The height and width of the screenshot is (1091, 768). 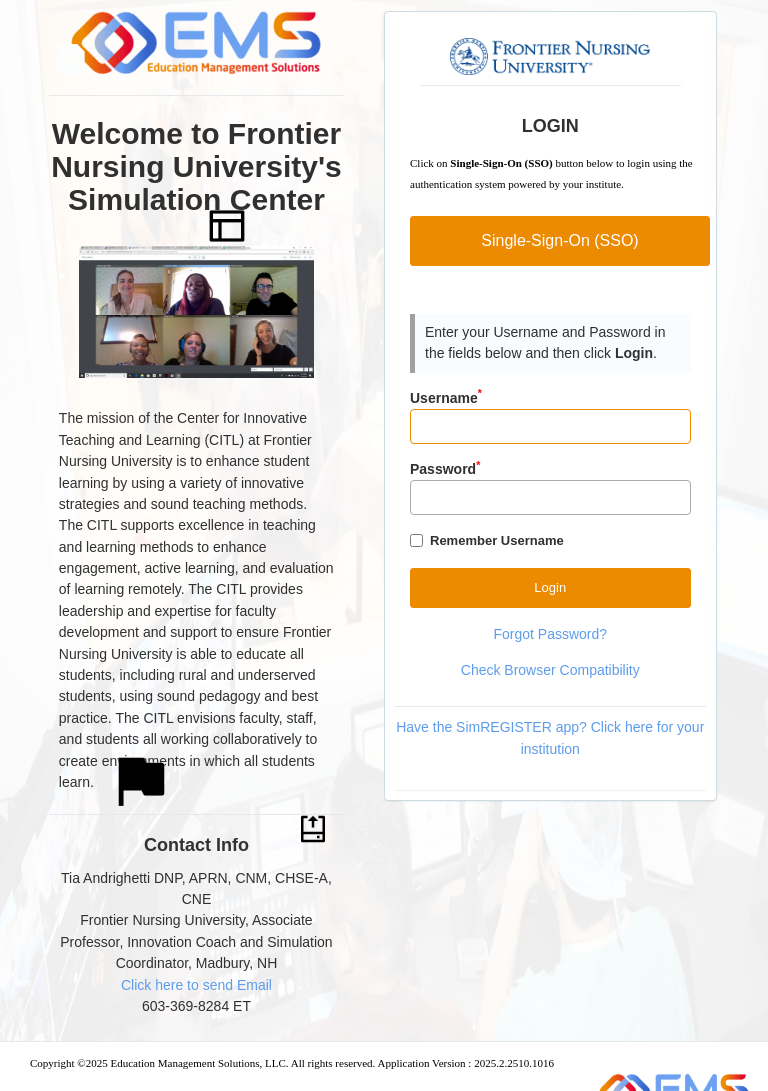 I want to click on flag or mark an item for follow-up, so click(x=141, y=780).